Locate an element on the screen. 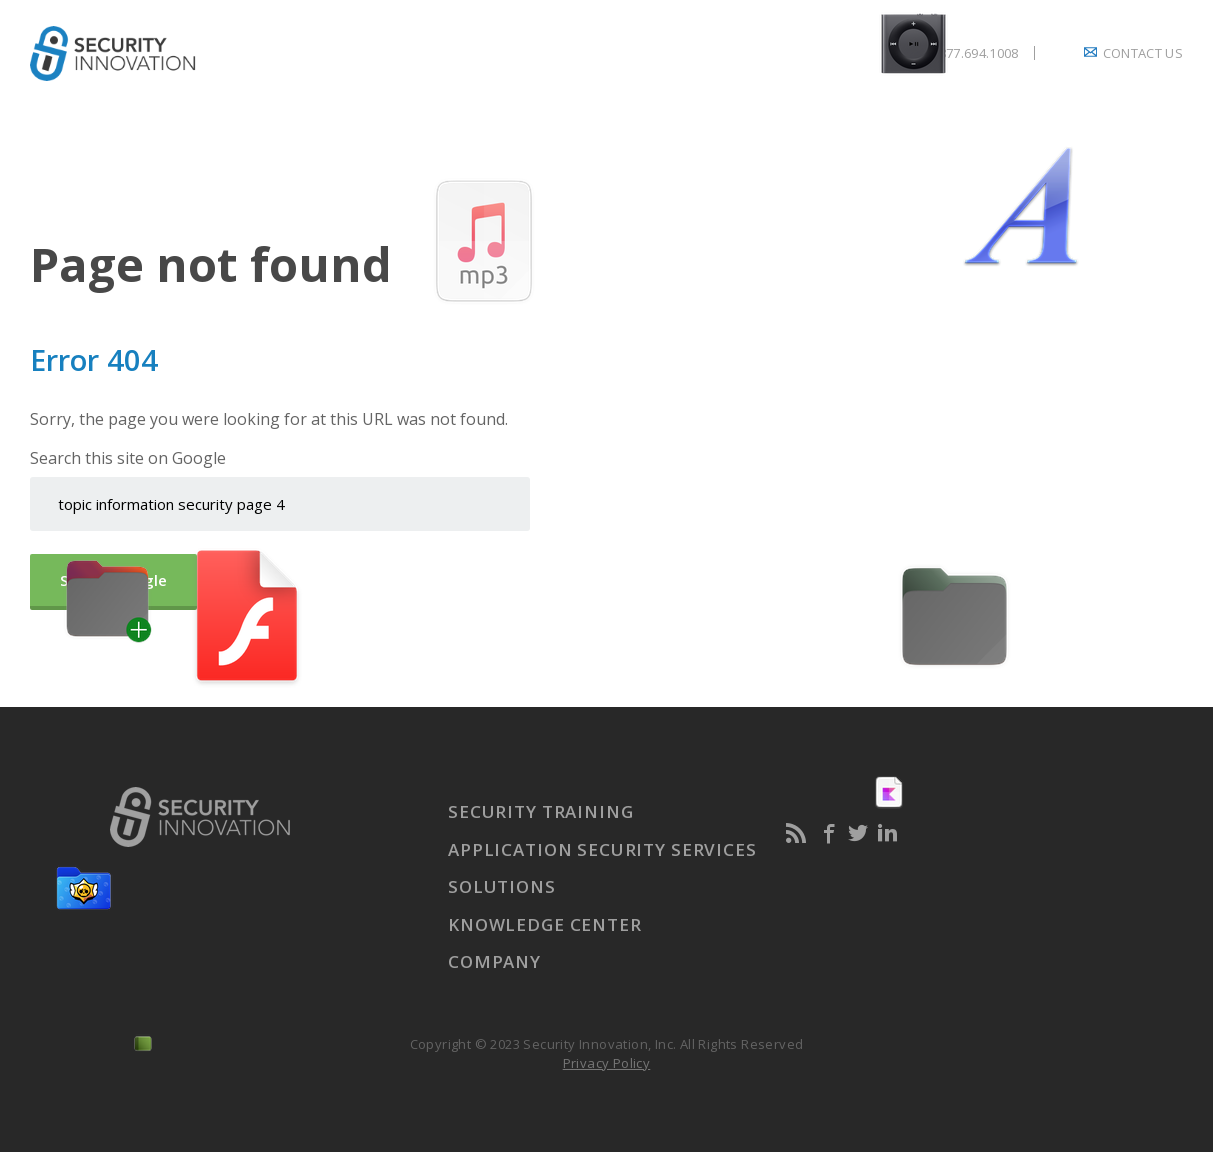  an mp3 audio file is located at coordinates (484, 241).